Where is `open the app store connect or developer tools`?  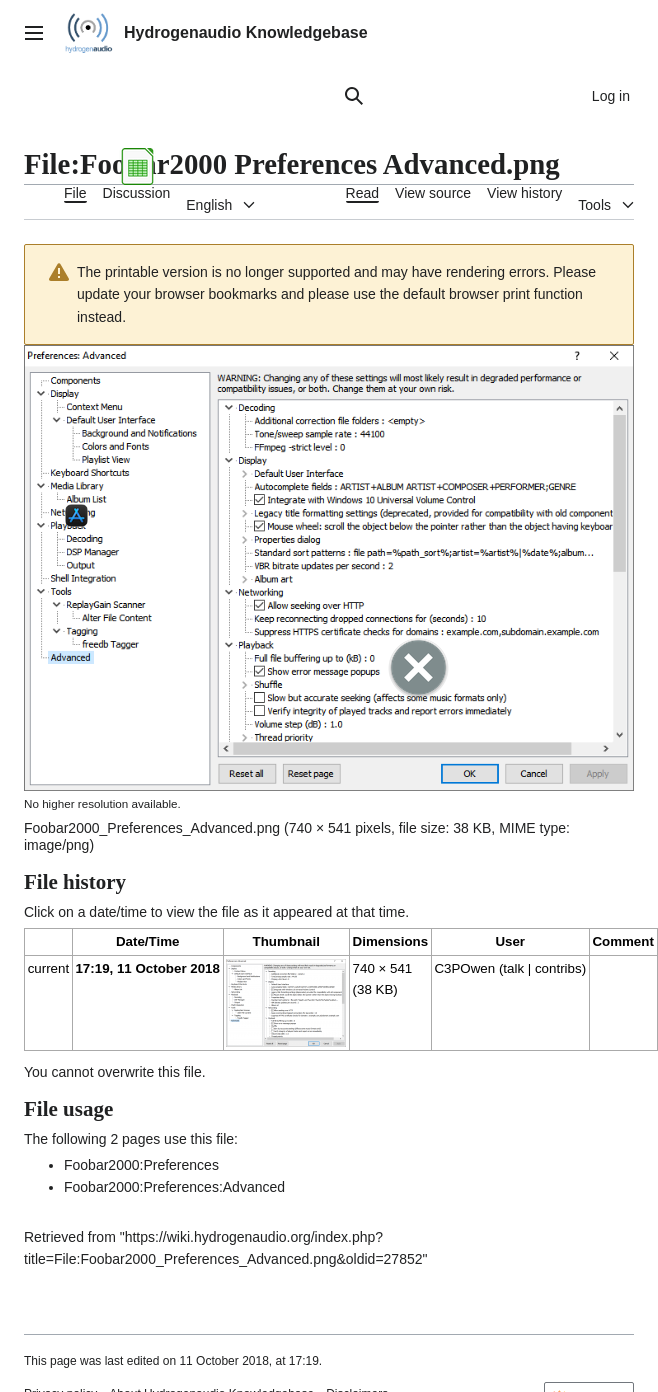 open the app store connect or developer tools is located at coordinates (76, 515).